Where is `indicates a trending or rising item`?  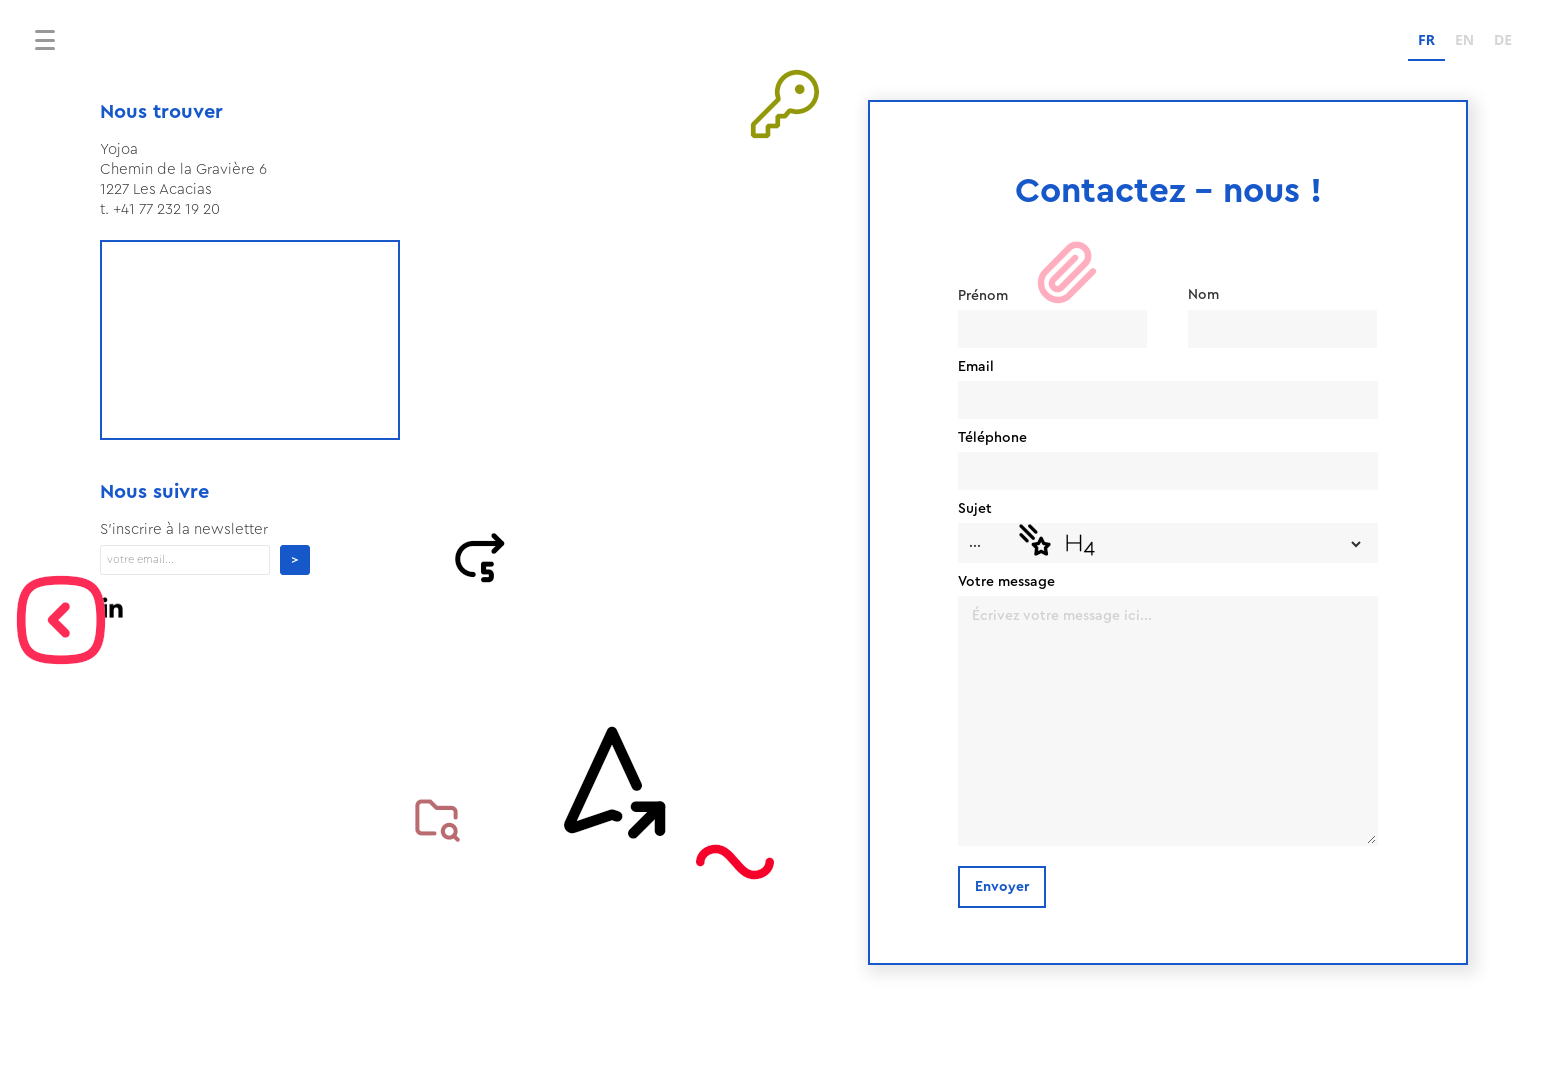
indicates a trending or rising item is located at coordinates (1035, 540).